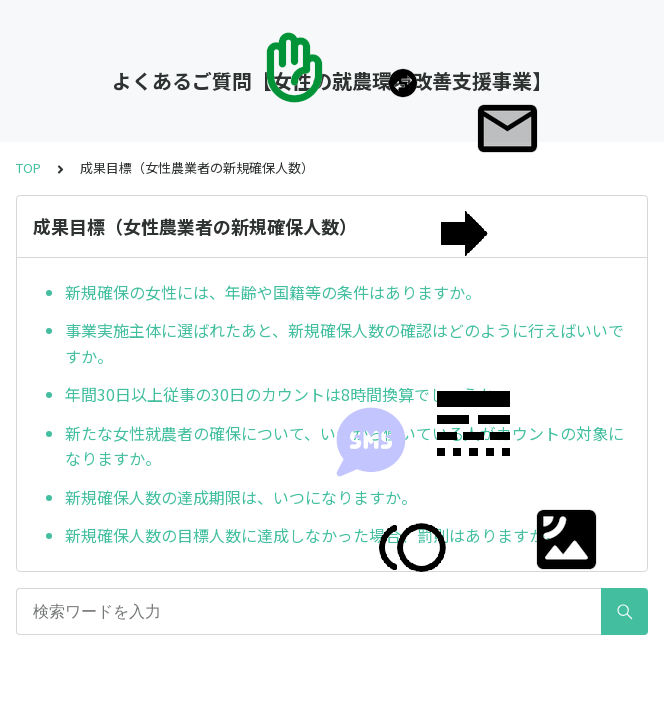 Image resolution: width=664 pixels, height=720 pixels. I want to click on change text line spacing or density, so click(473, 423).